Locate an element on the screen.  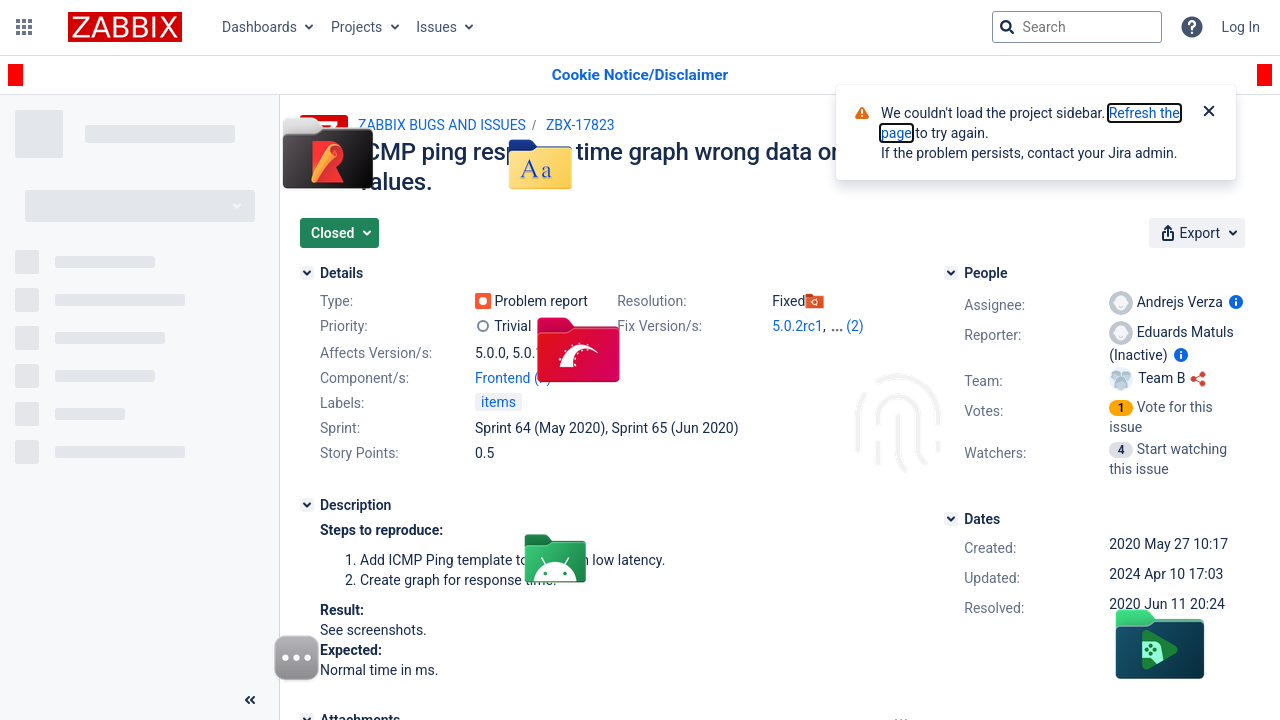
open fonts folder is located at coordinates (540, 166).